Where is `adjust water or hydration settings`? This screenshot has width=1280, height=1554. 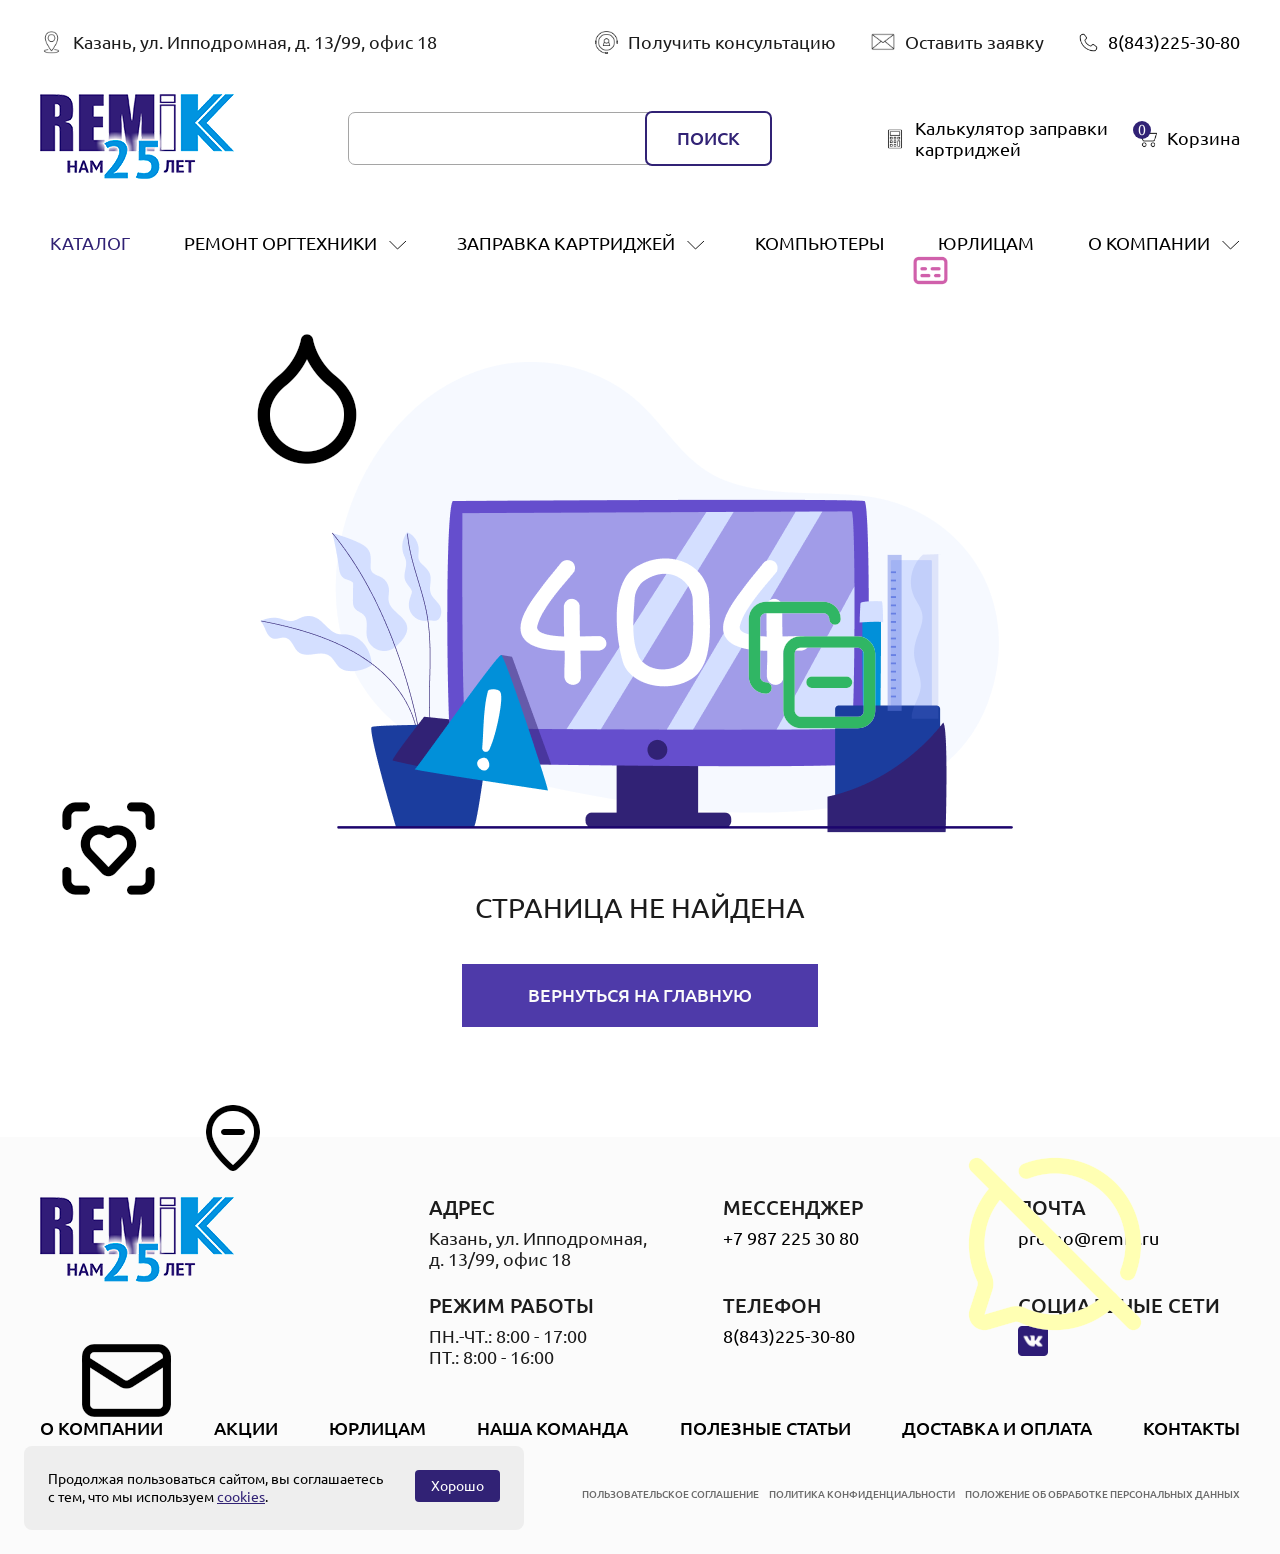 adjust water or hydration settings is located at coordinates (307, 396).